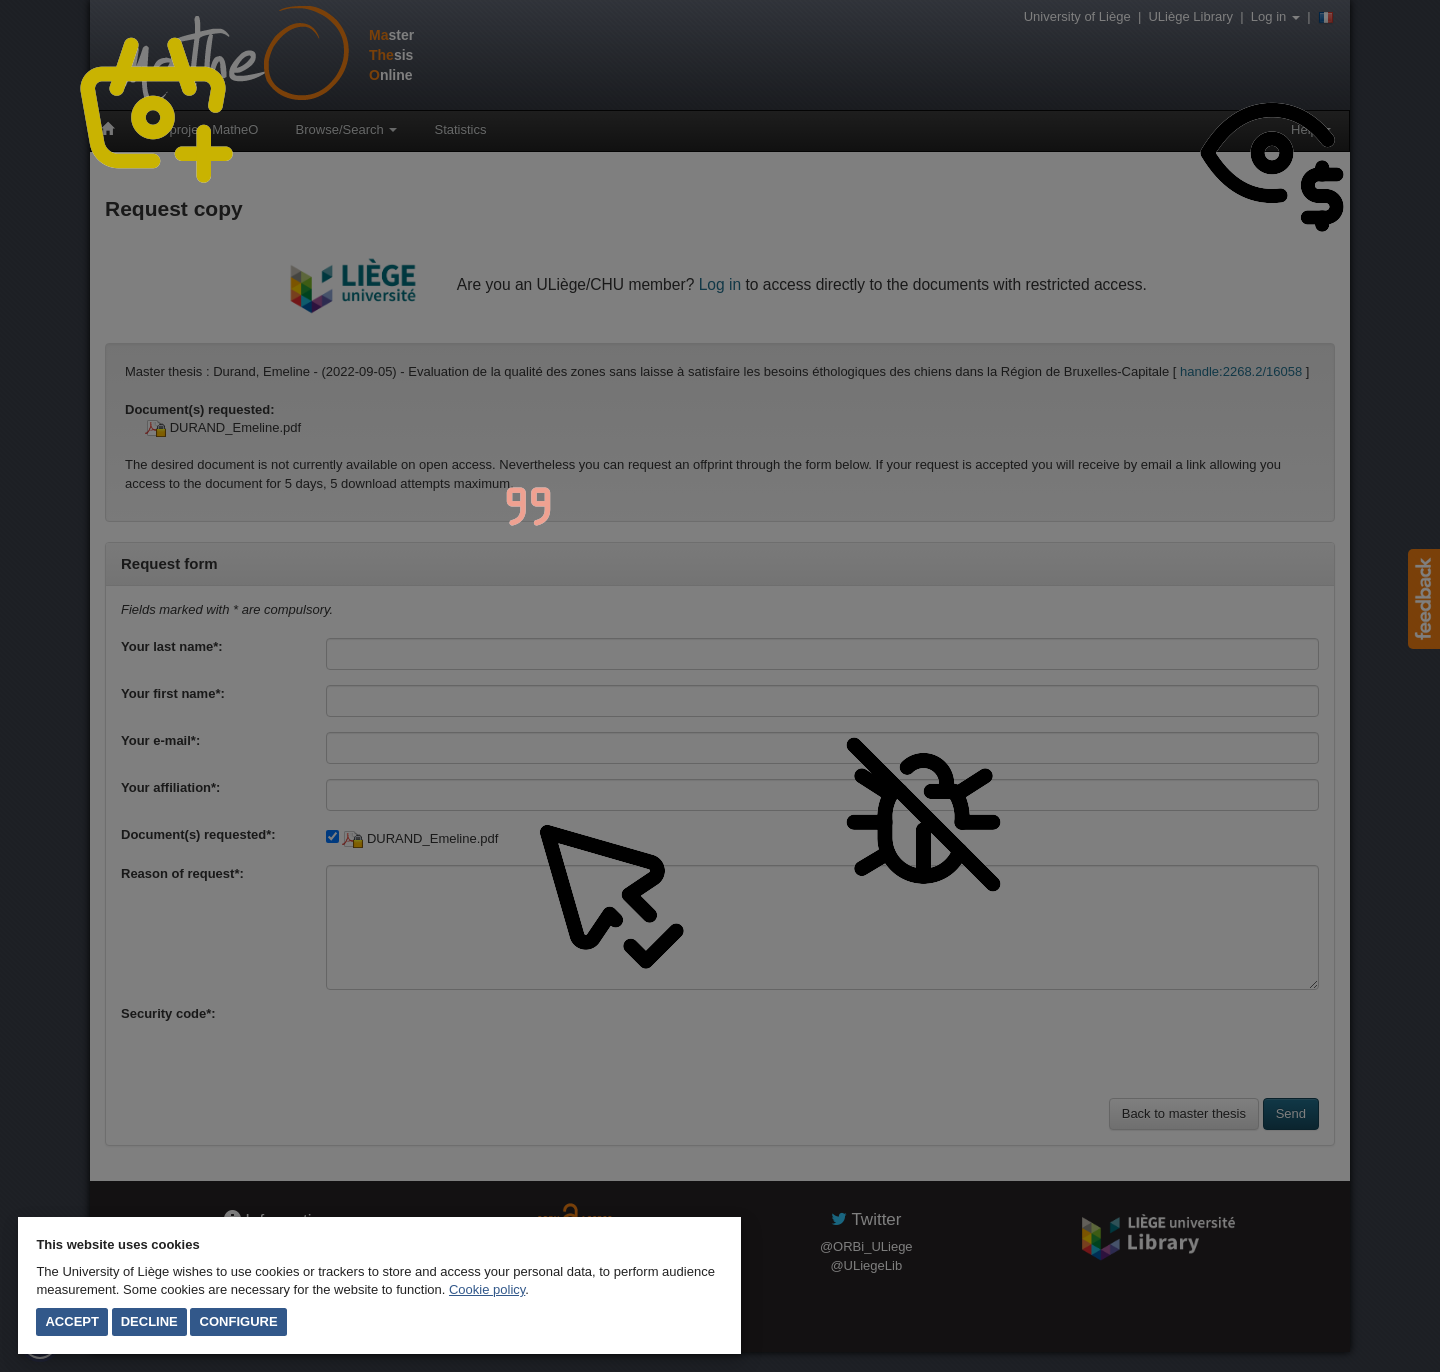 The image size is (1440, 1372). Describe the element at coordinates (153, 103) in the screenshot. I see `add item to shopping basket` at that location.